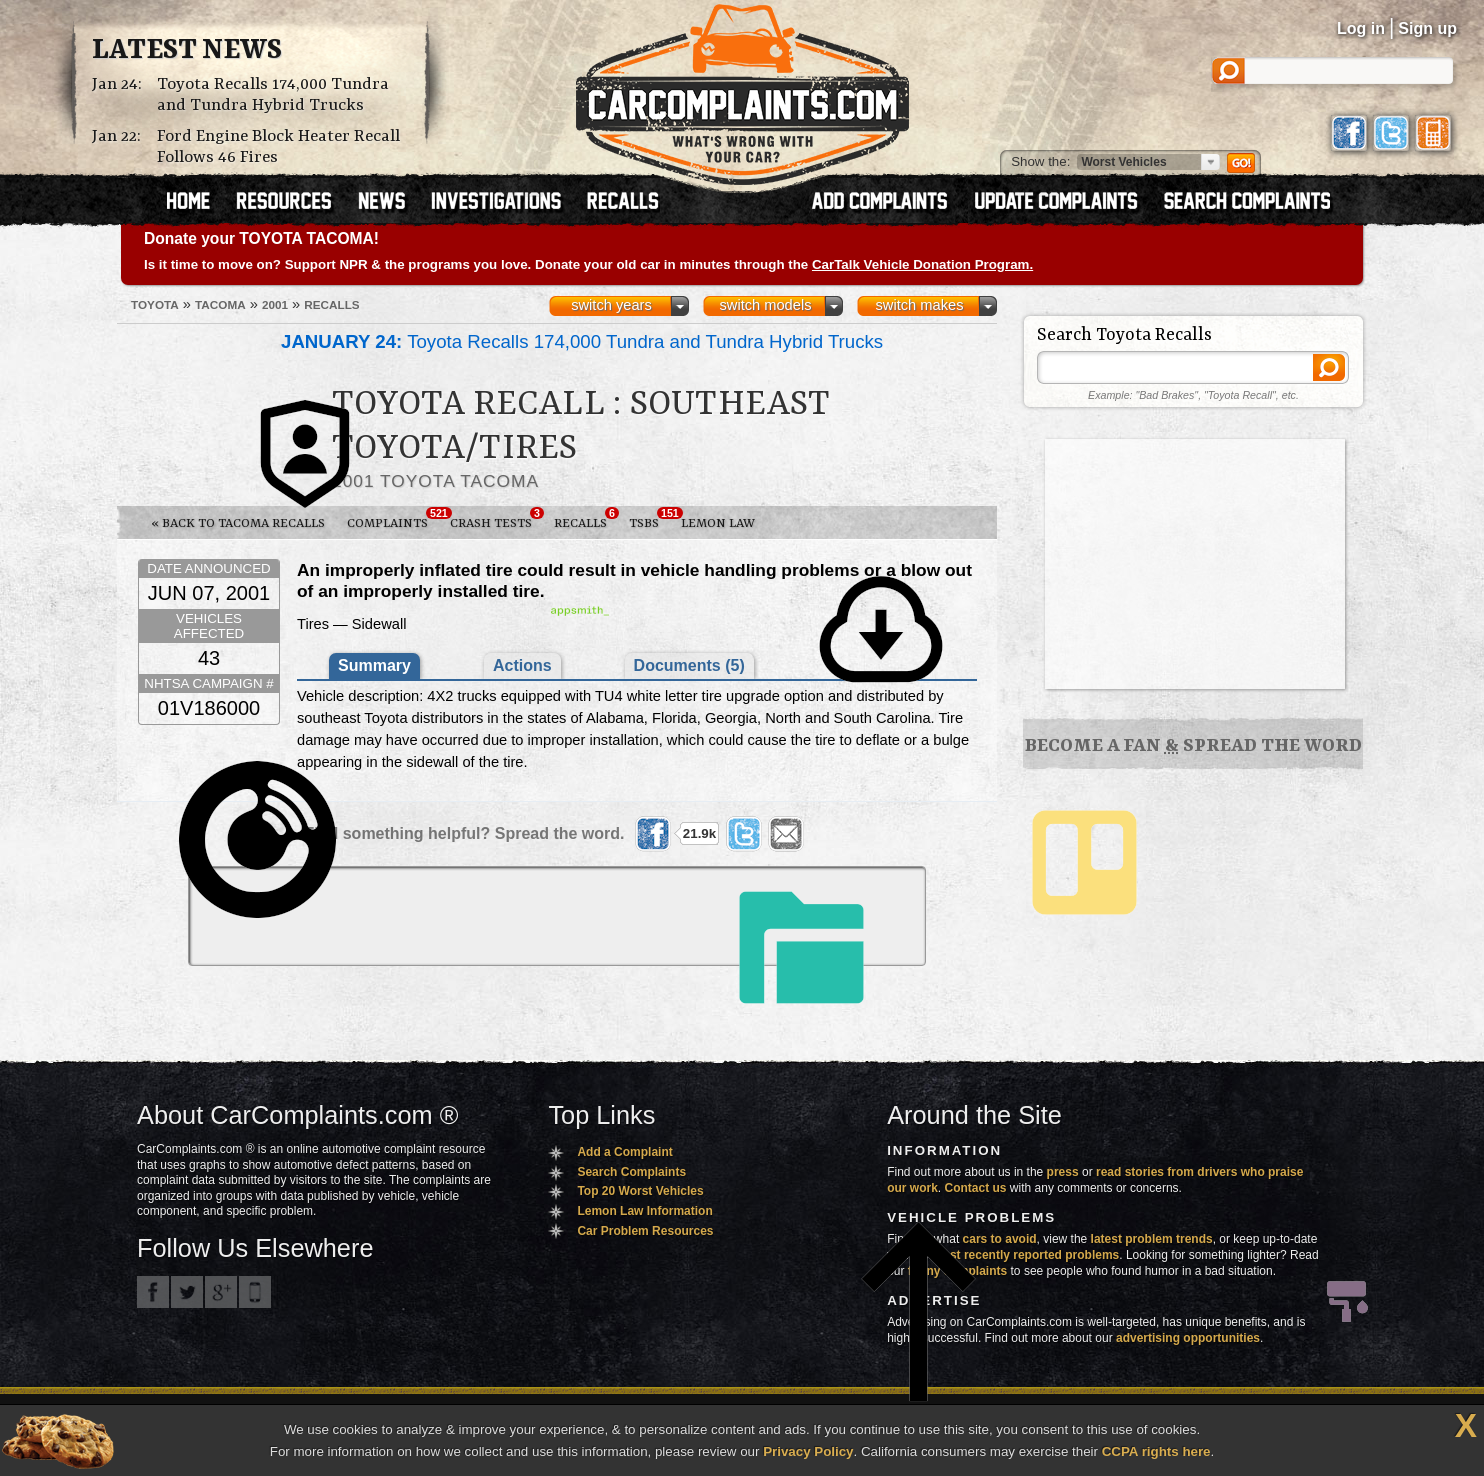  What do you see at coordinates (257, 839) in the screenshot?
I see `open the Player FM podcast app` at bounding box center [257, 839].